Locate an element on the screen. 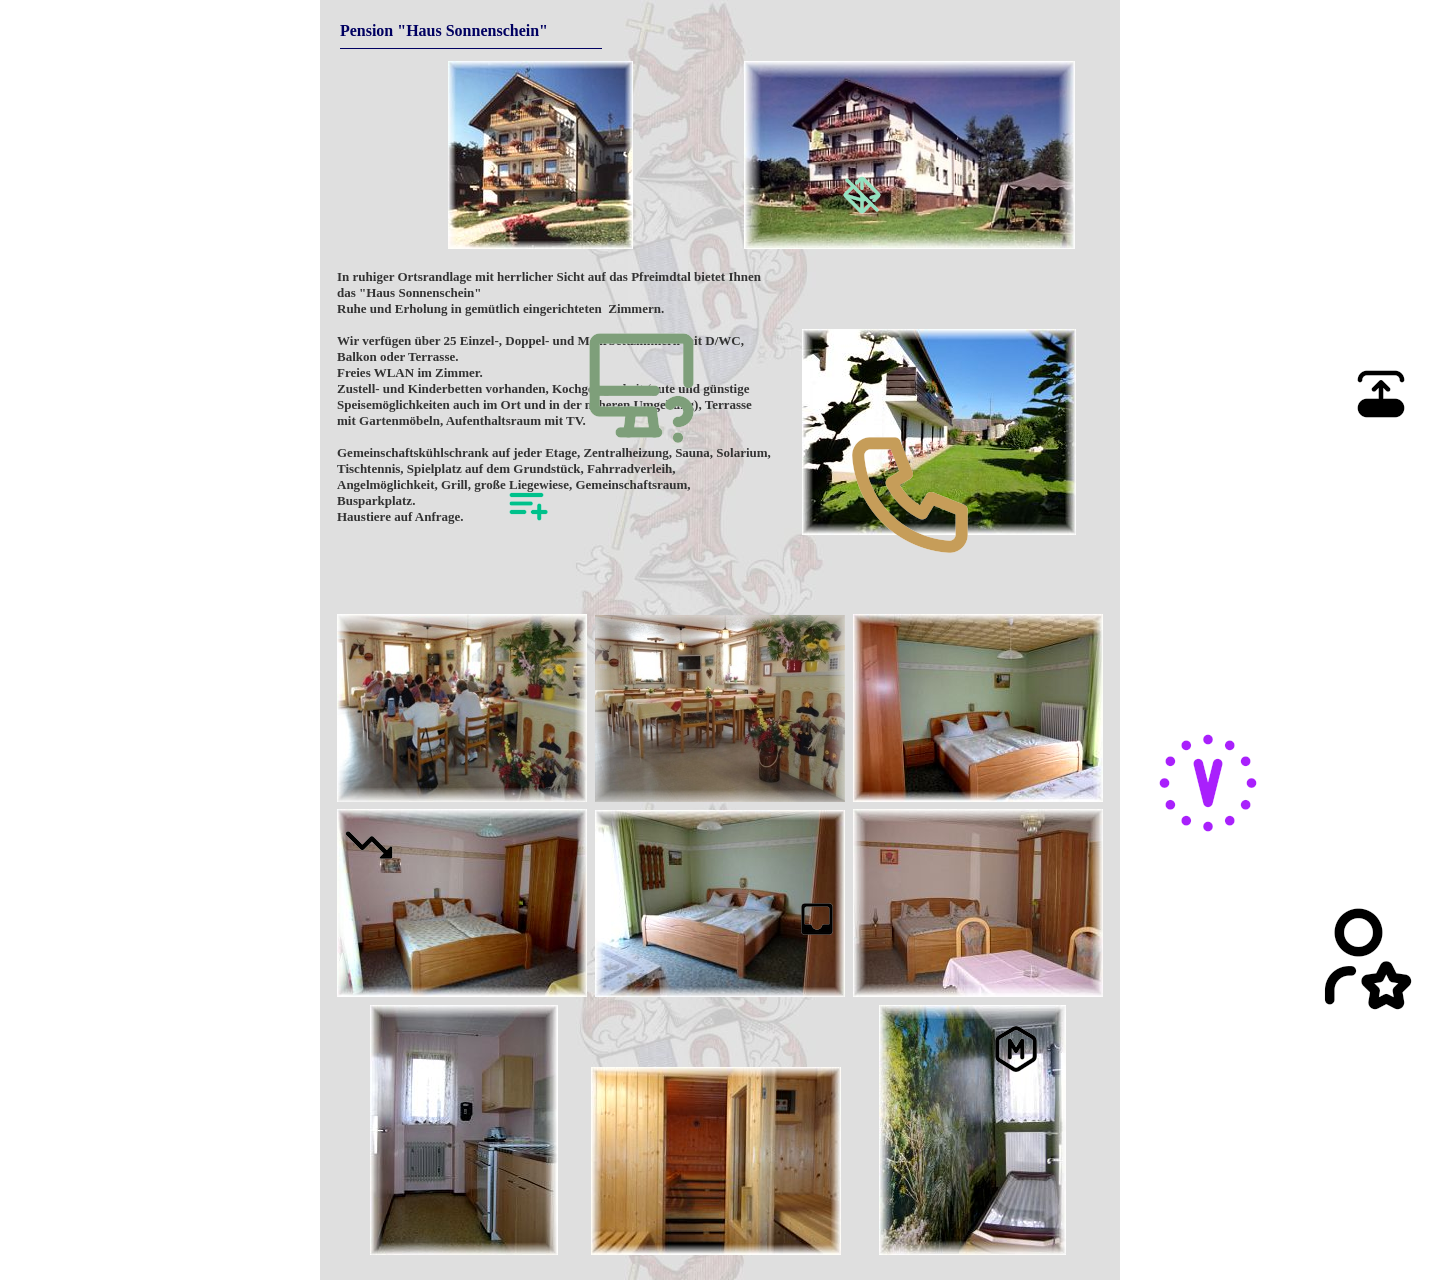 Image resolution: width=1440 pixels, height=1280 pixels. indicates a declining trend or decreasing value is located at coordinates (368, 844).